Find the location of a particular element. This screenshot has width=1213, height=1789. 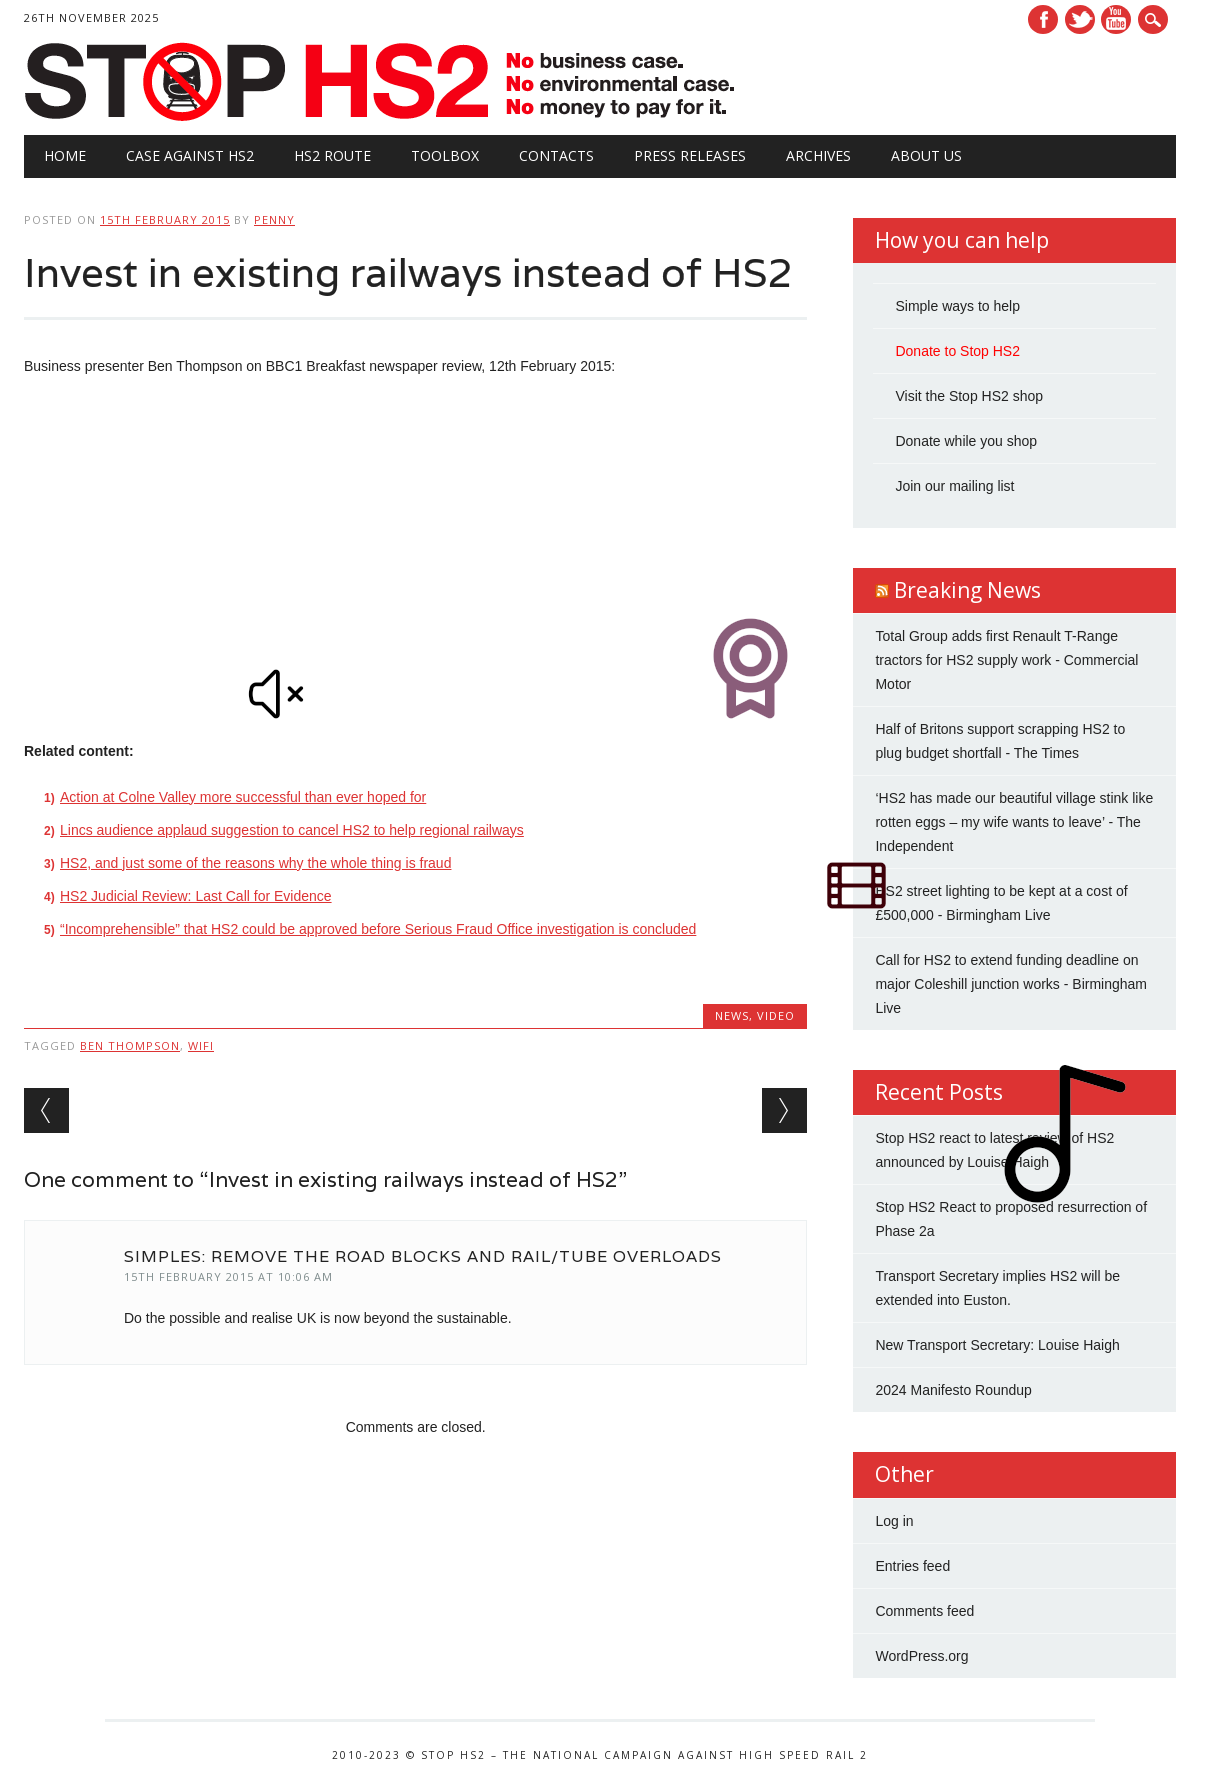

mute audio or sound is located at coordinates (276, 694).